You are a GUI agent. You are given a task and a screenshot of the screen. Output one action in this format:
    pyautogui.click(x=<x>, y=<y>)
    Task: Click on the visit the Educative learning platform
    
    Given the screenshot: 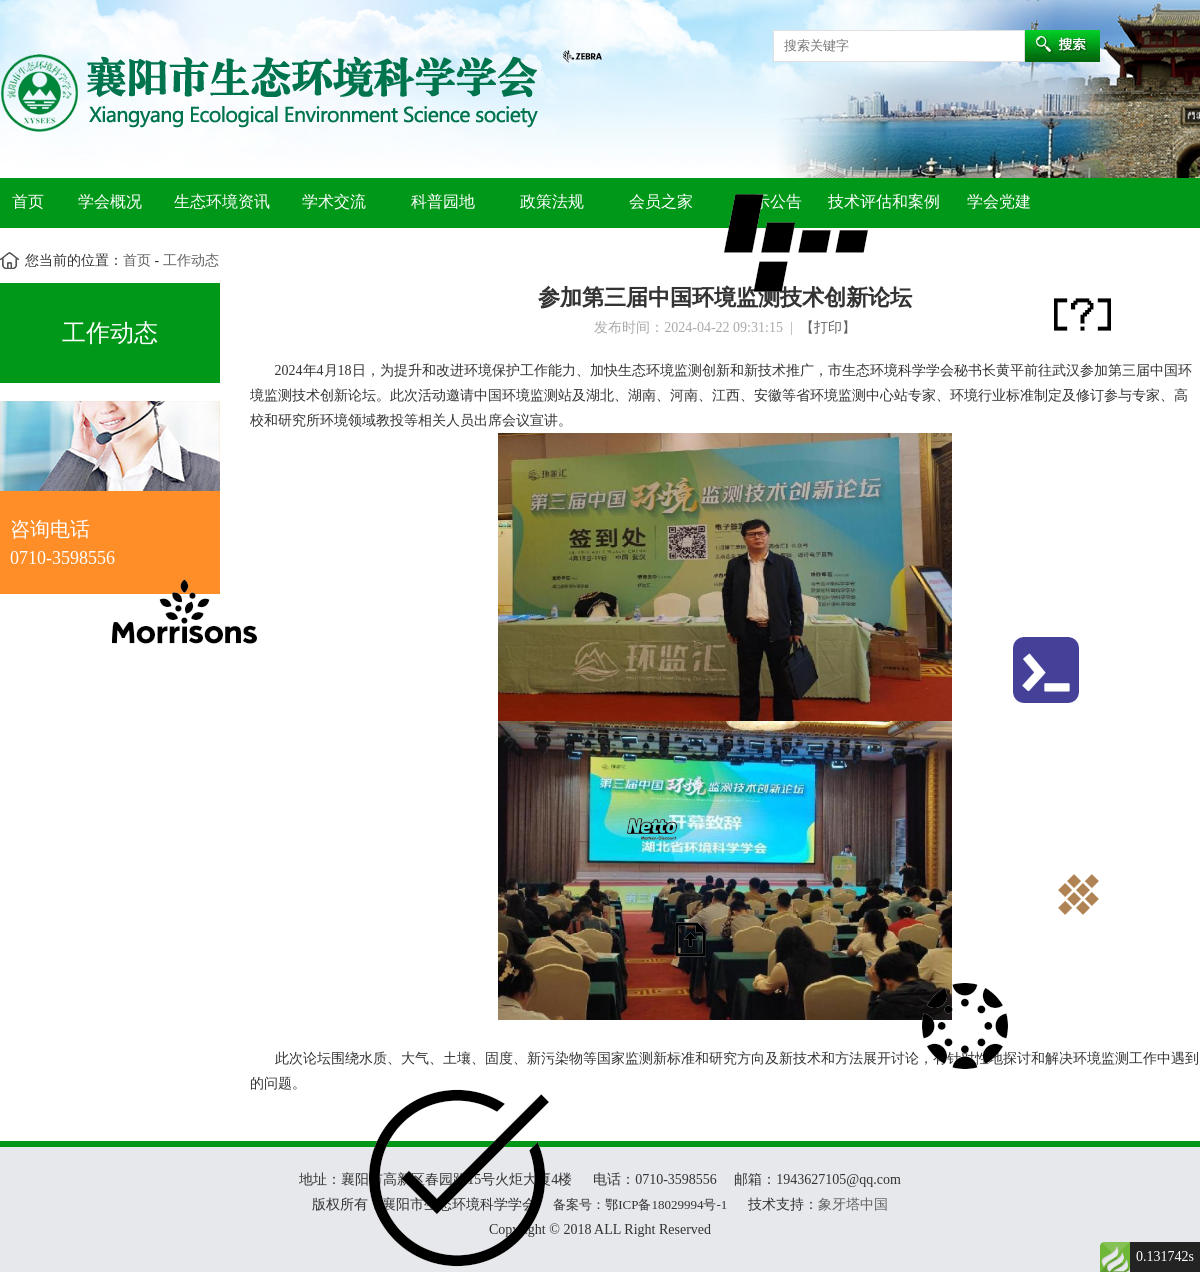 What is the action you would take?
    pyautogui.click(x=1046, y=670)
    